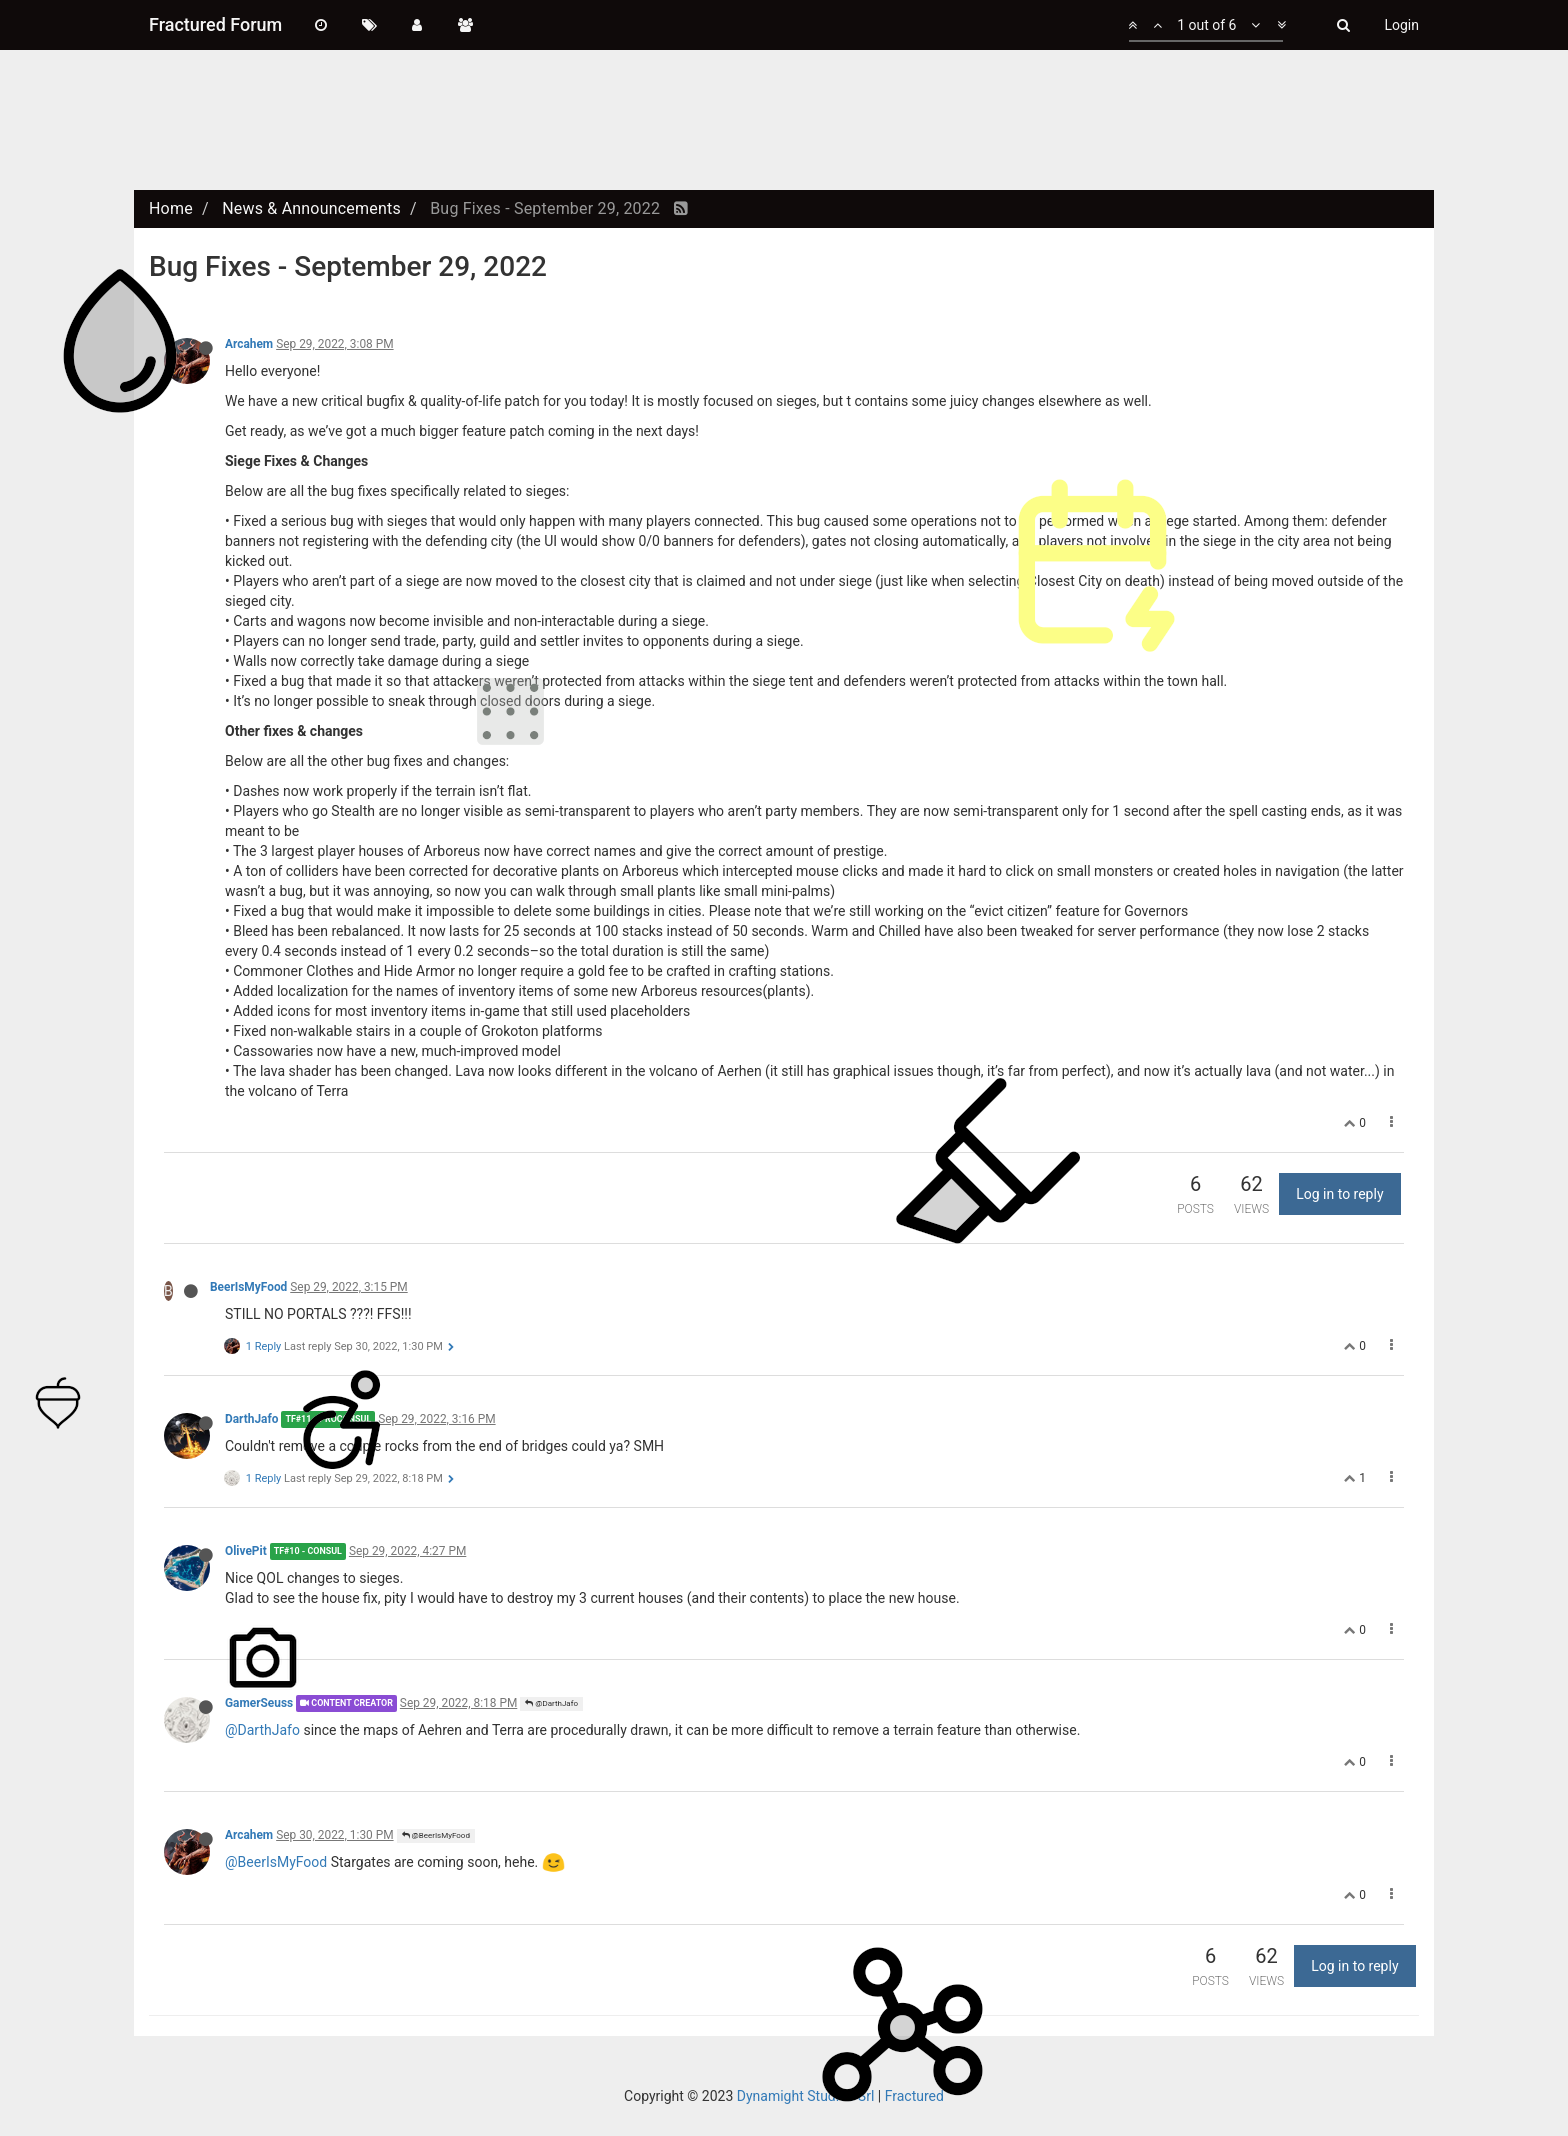 The image size is (1568, 2136). What do you see at coordinates (343, 1421) in the screenshot?
I see `indicates wheelchair accessible facility` at bounding box center [343, 1421].